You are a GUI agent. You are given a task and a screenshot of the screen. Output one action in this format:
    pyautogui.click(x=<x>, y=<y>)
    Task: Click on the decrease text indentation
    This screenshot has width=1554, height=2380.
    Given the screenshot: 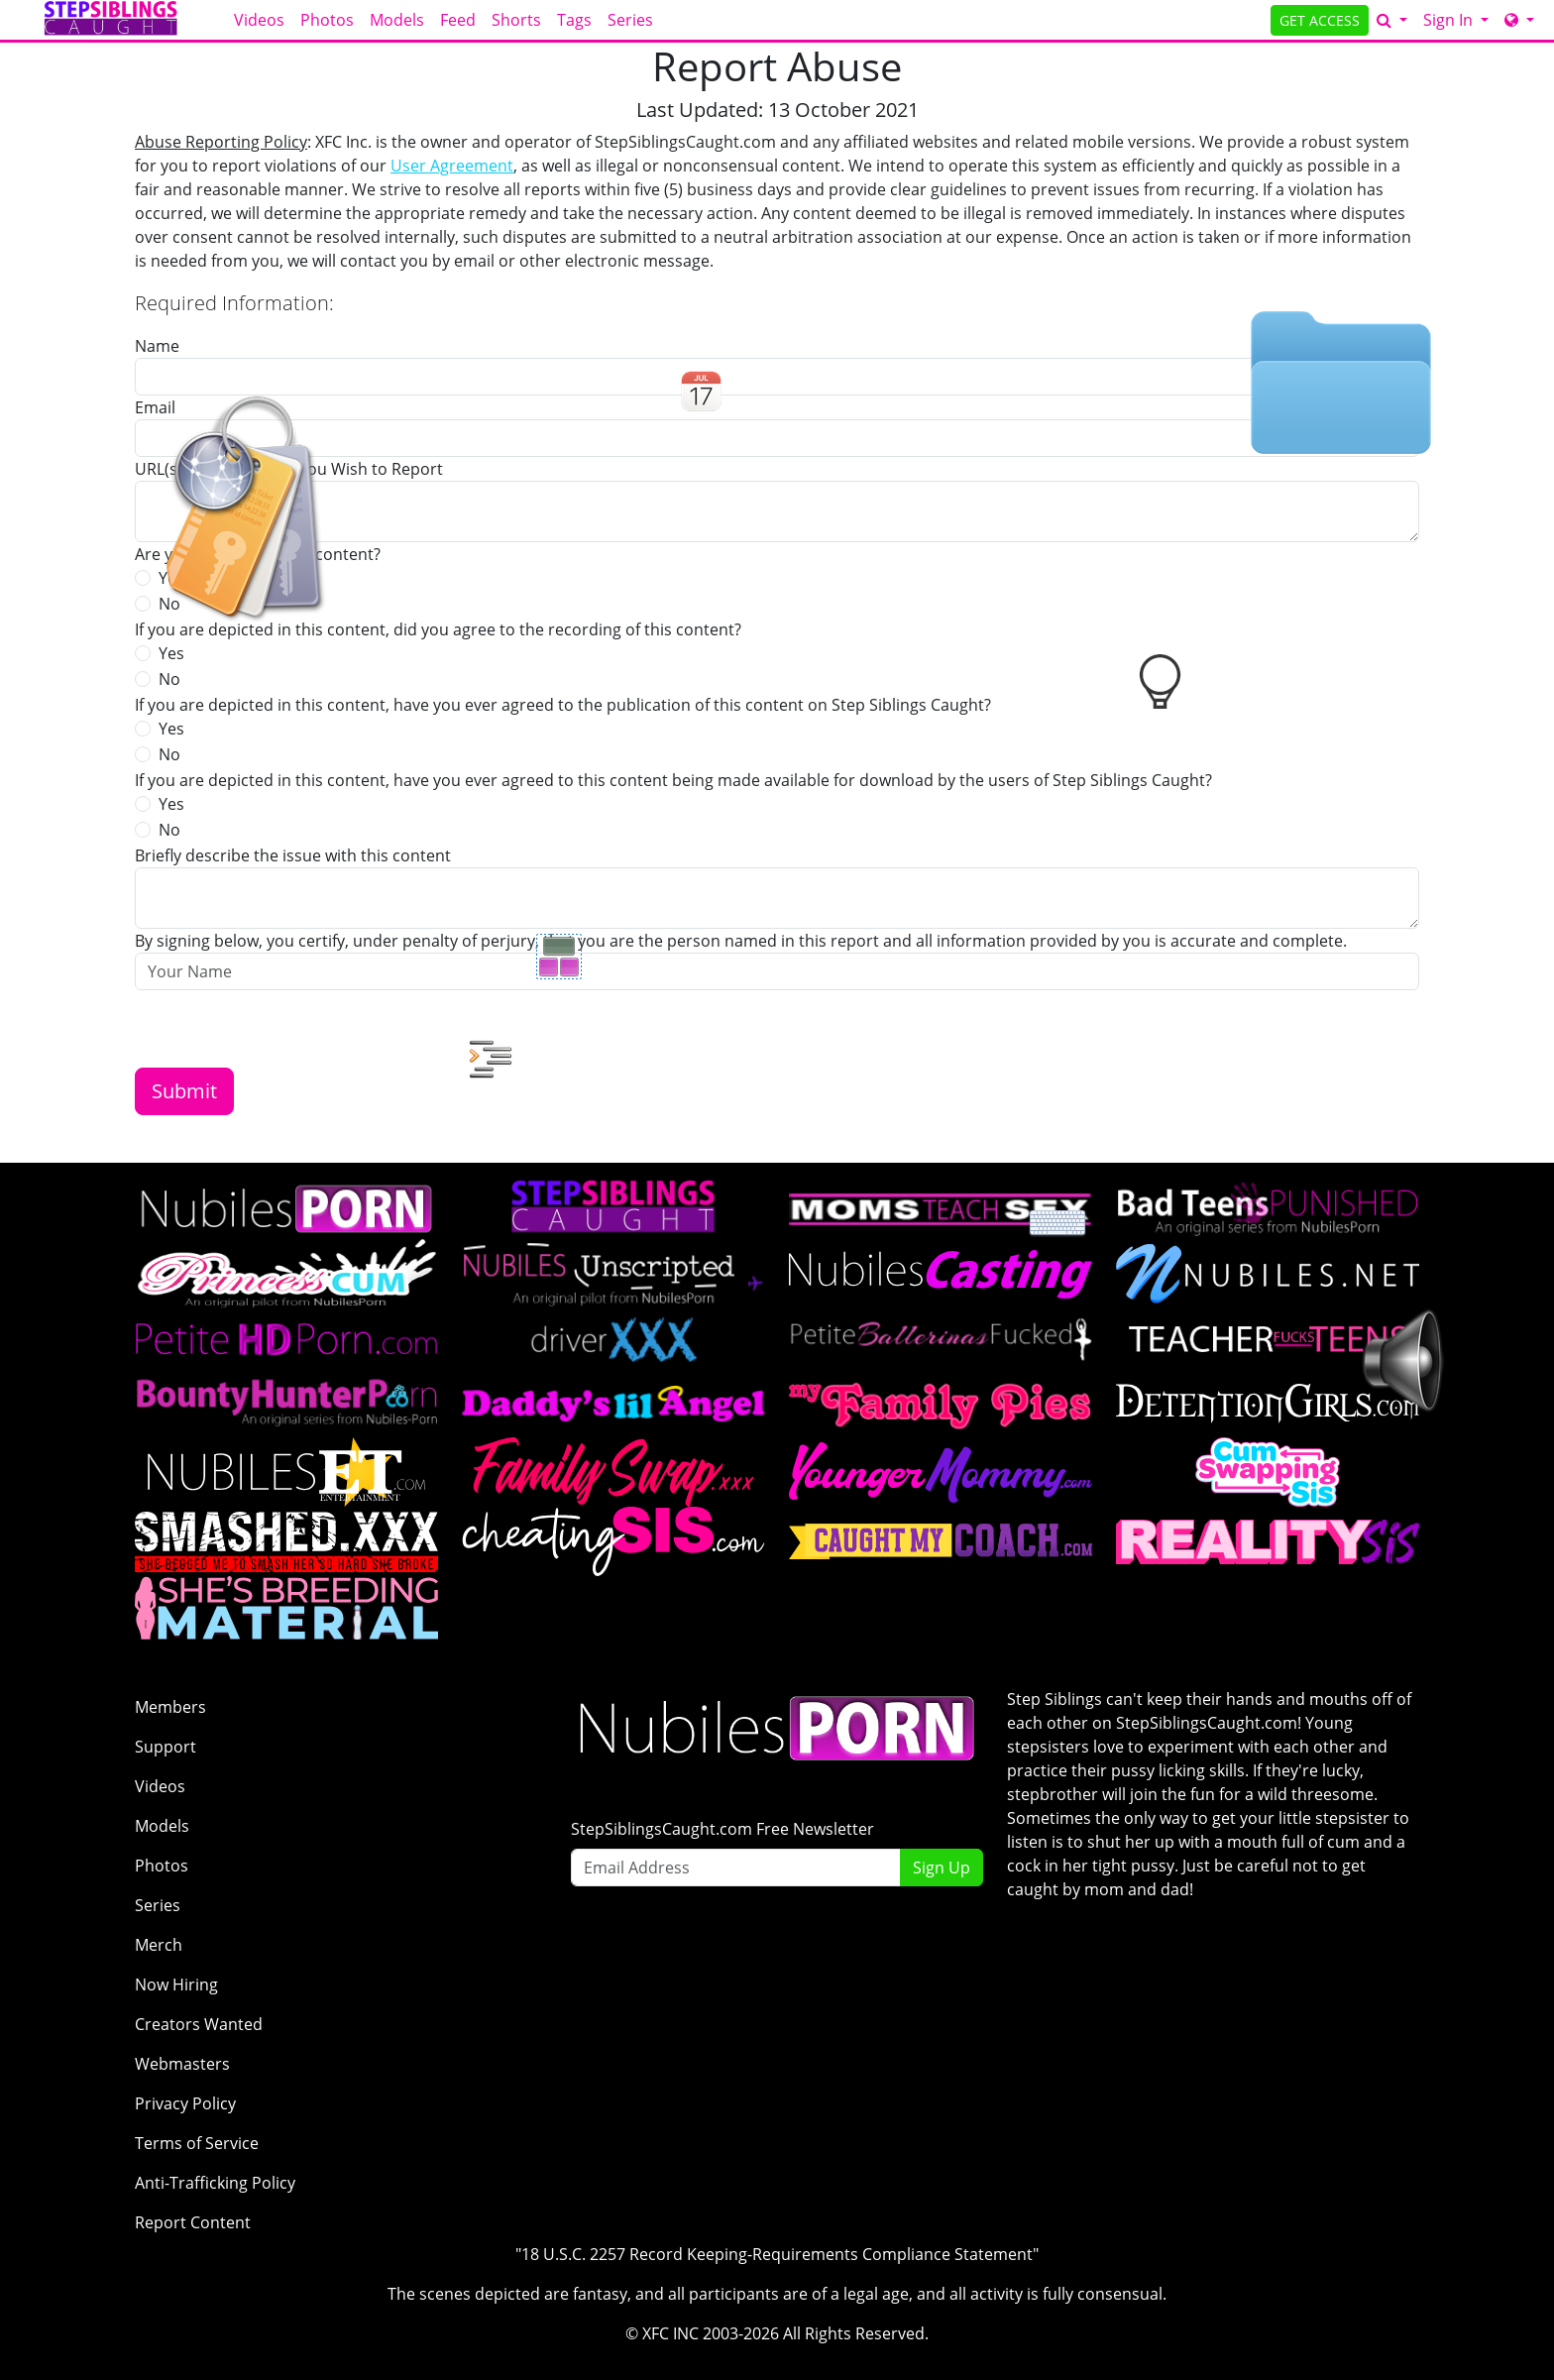 What is the action you would take?
    pyautogui.click(x=491, y=1061)
    